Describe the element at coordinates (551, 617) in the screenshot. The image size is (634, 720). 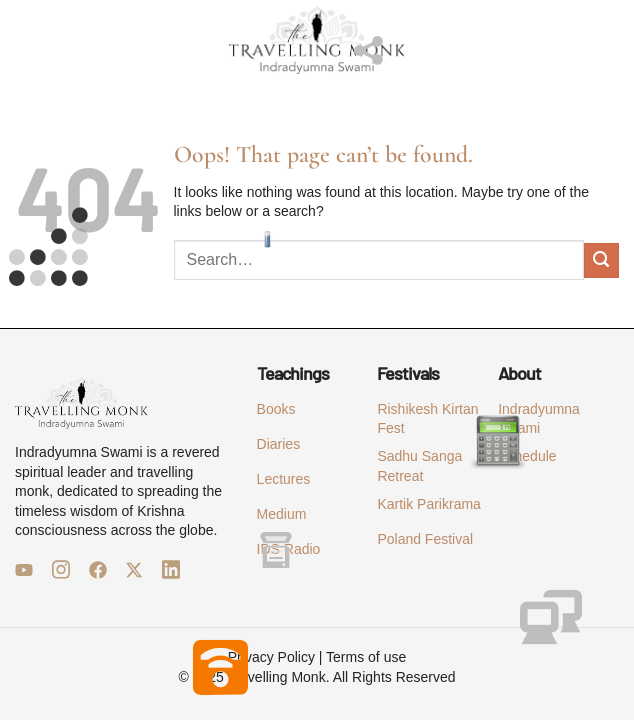
I see `view network workgroup computers` at that location.